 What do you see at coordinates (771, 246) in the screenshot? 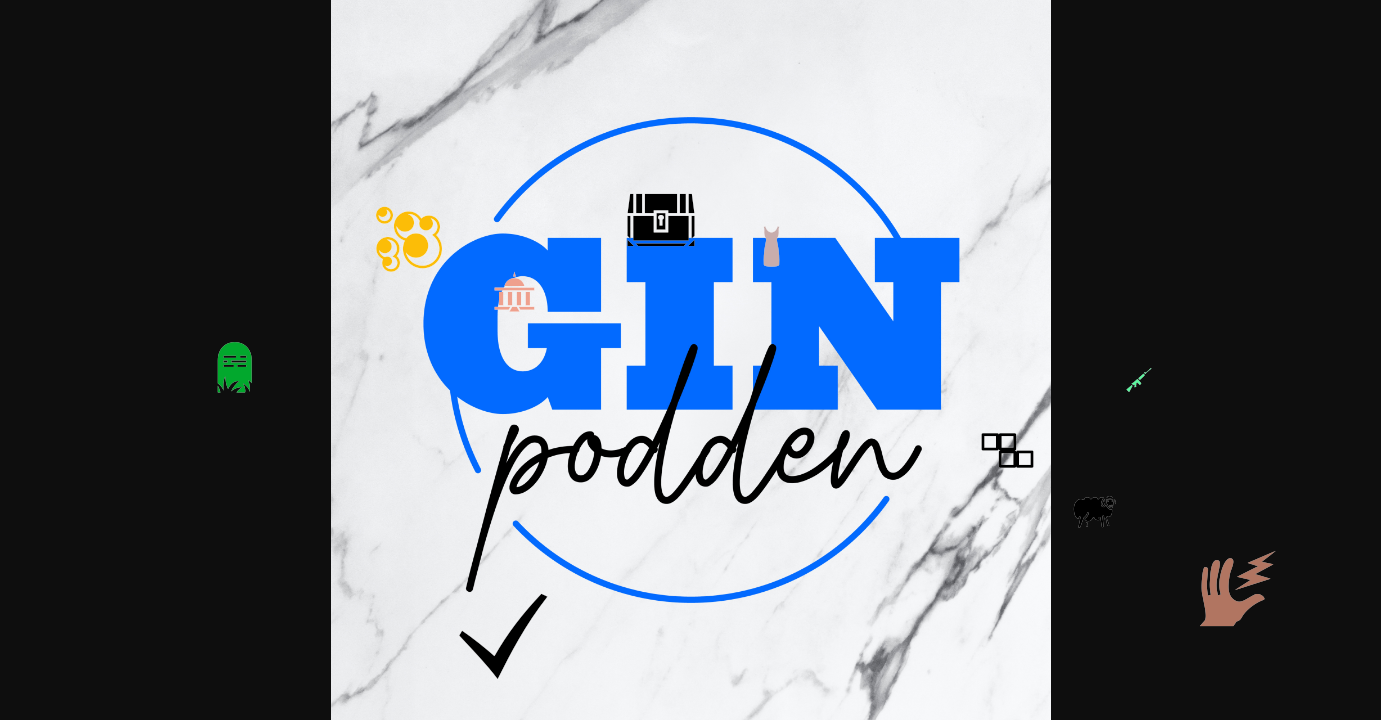
I see `browse women's clothing or dresses` at bounding box center [771, 246].